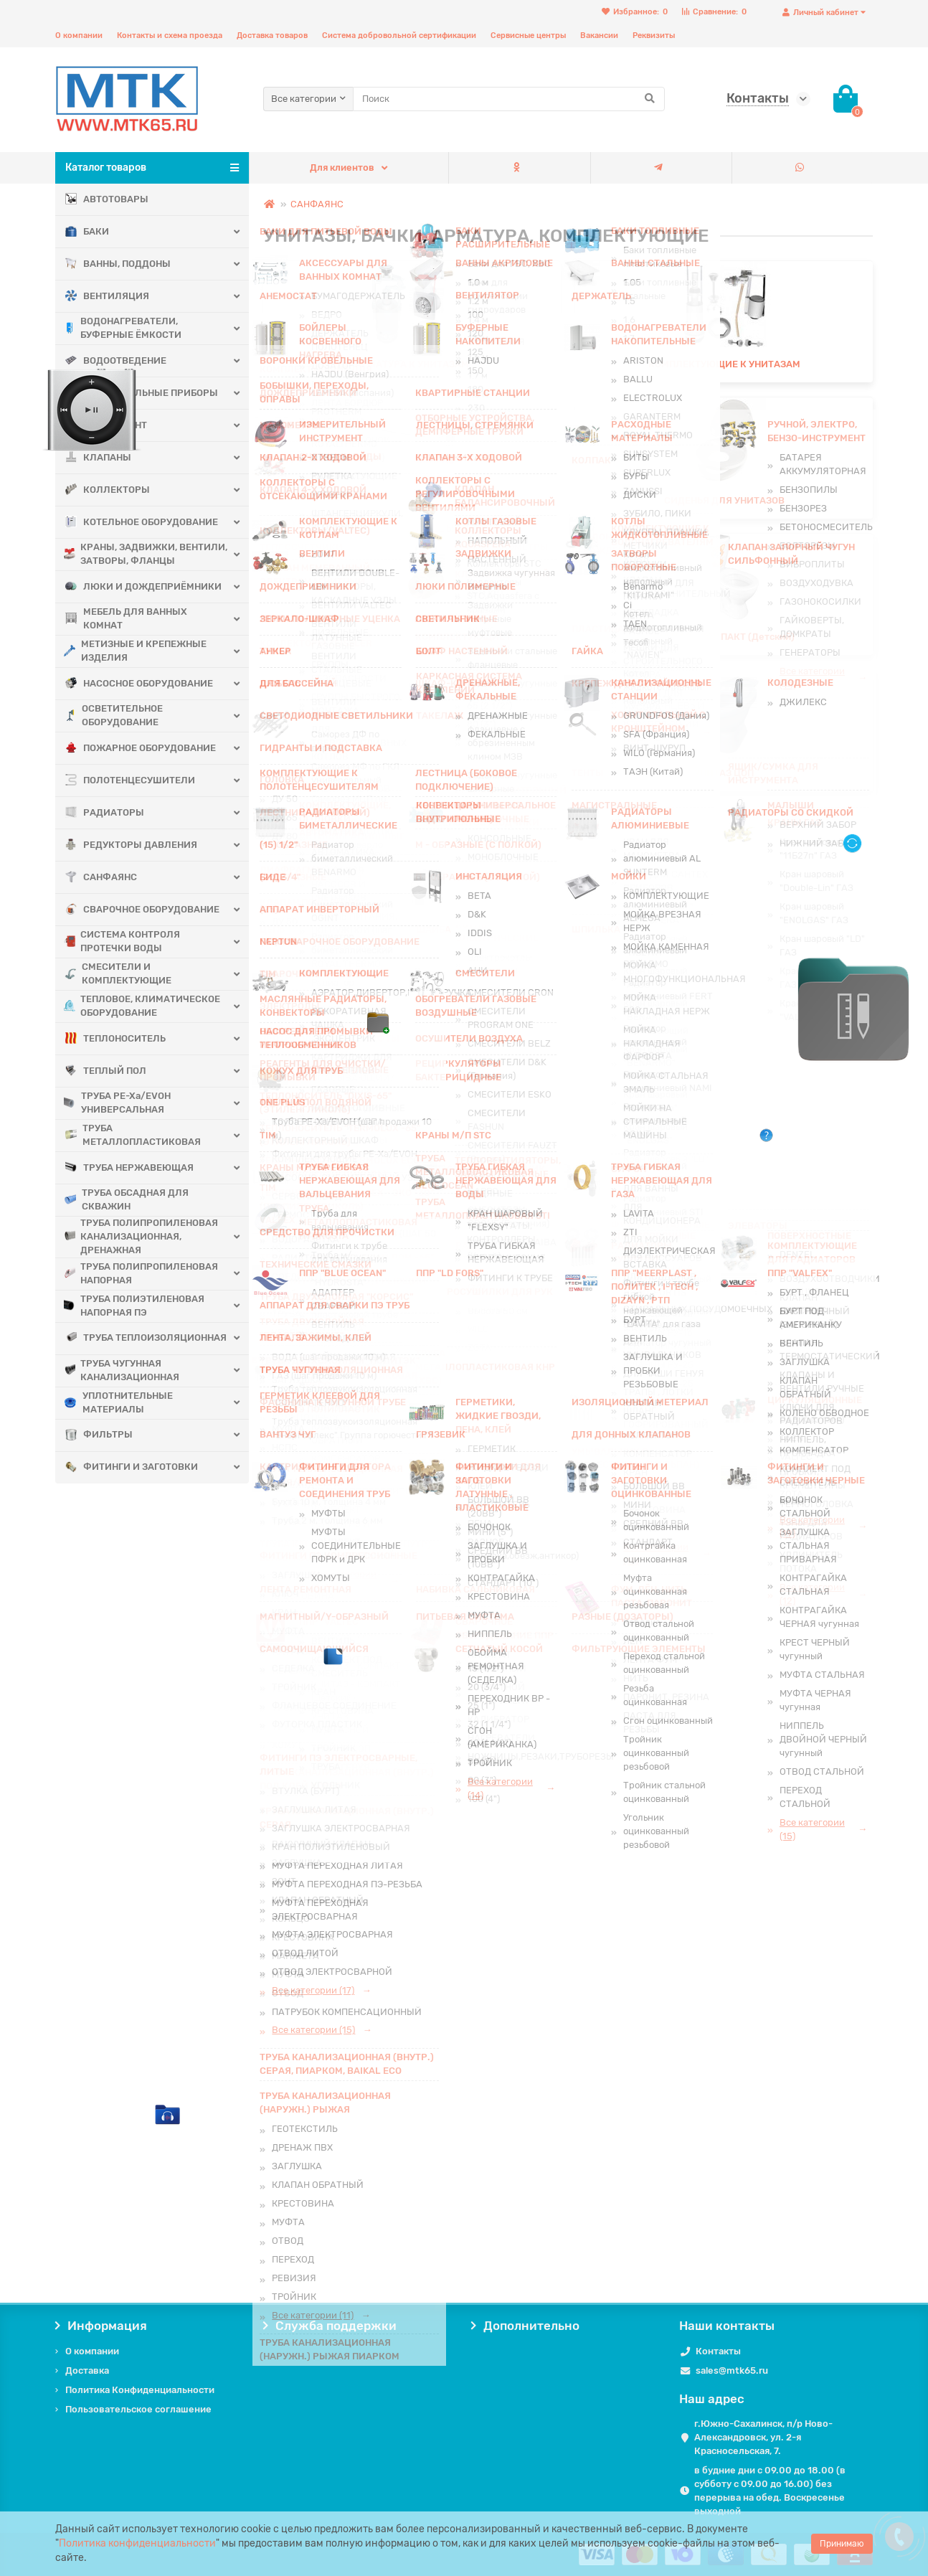  I want to click on open templates folder, so click(853, 1009).